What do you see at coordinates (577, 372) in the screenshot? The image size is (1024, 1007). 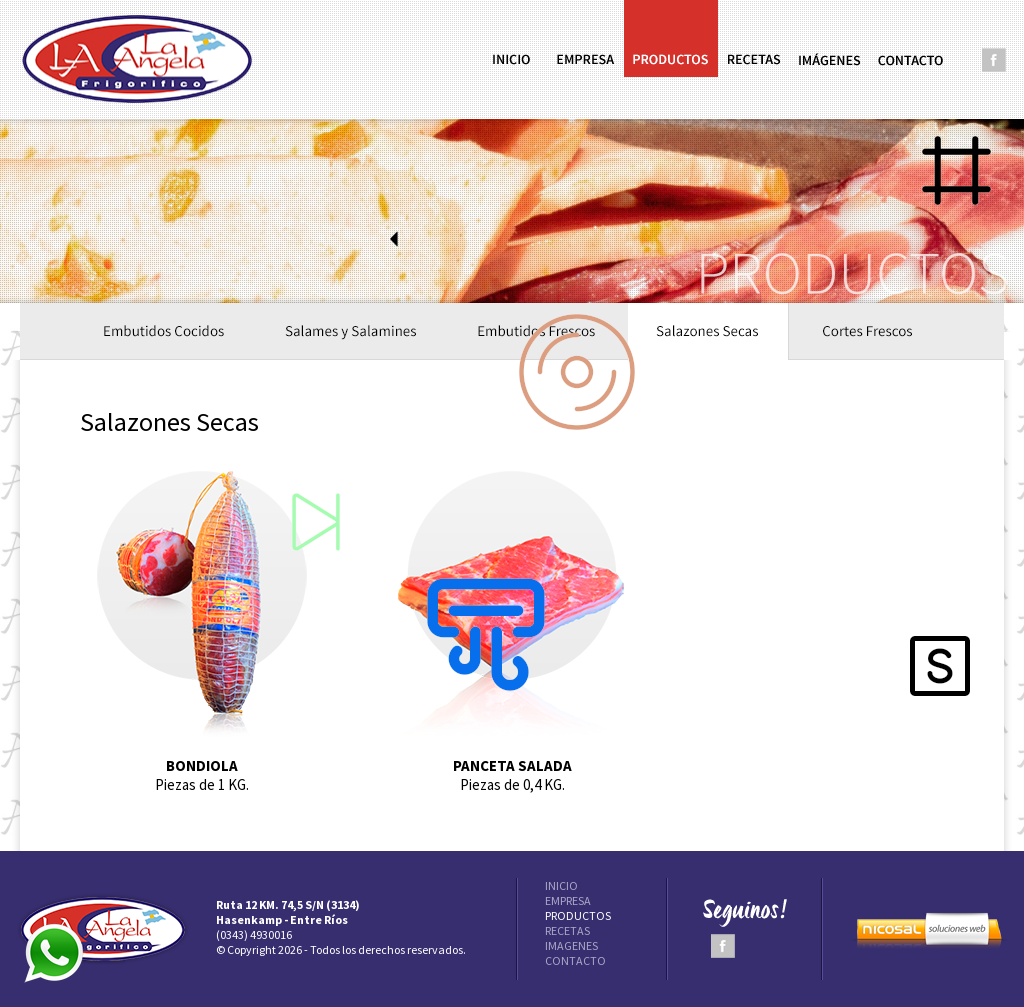 I see `access music or audio library` at bounding box center [577, 372].